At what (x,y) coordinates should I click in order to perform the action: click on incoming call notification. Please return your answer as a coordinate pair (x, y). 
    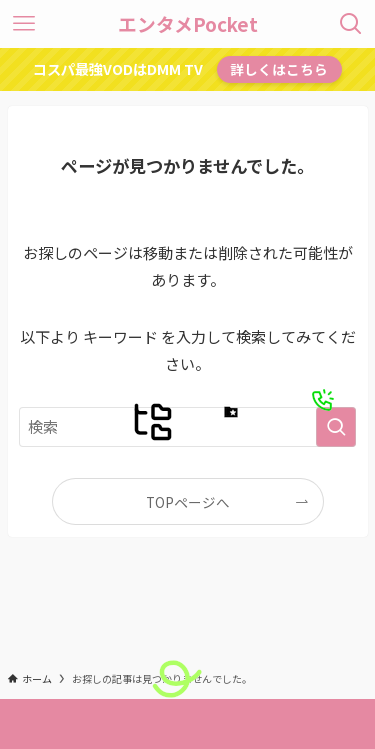
    Looking at the image, I should click on (322, 400).